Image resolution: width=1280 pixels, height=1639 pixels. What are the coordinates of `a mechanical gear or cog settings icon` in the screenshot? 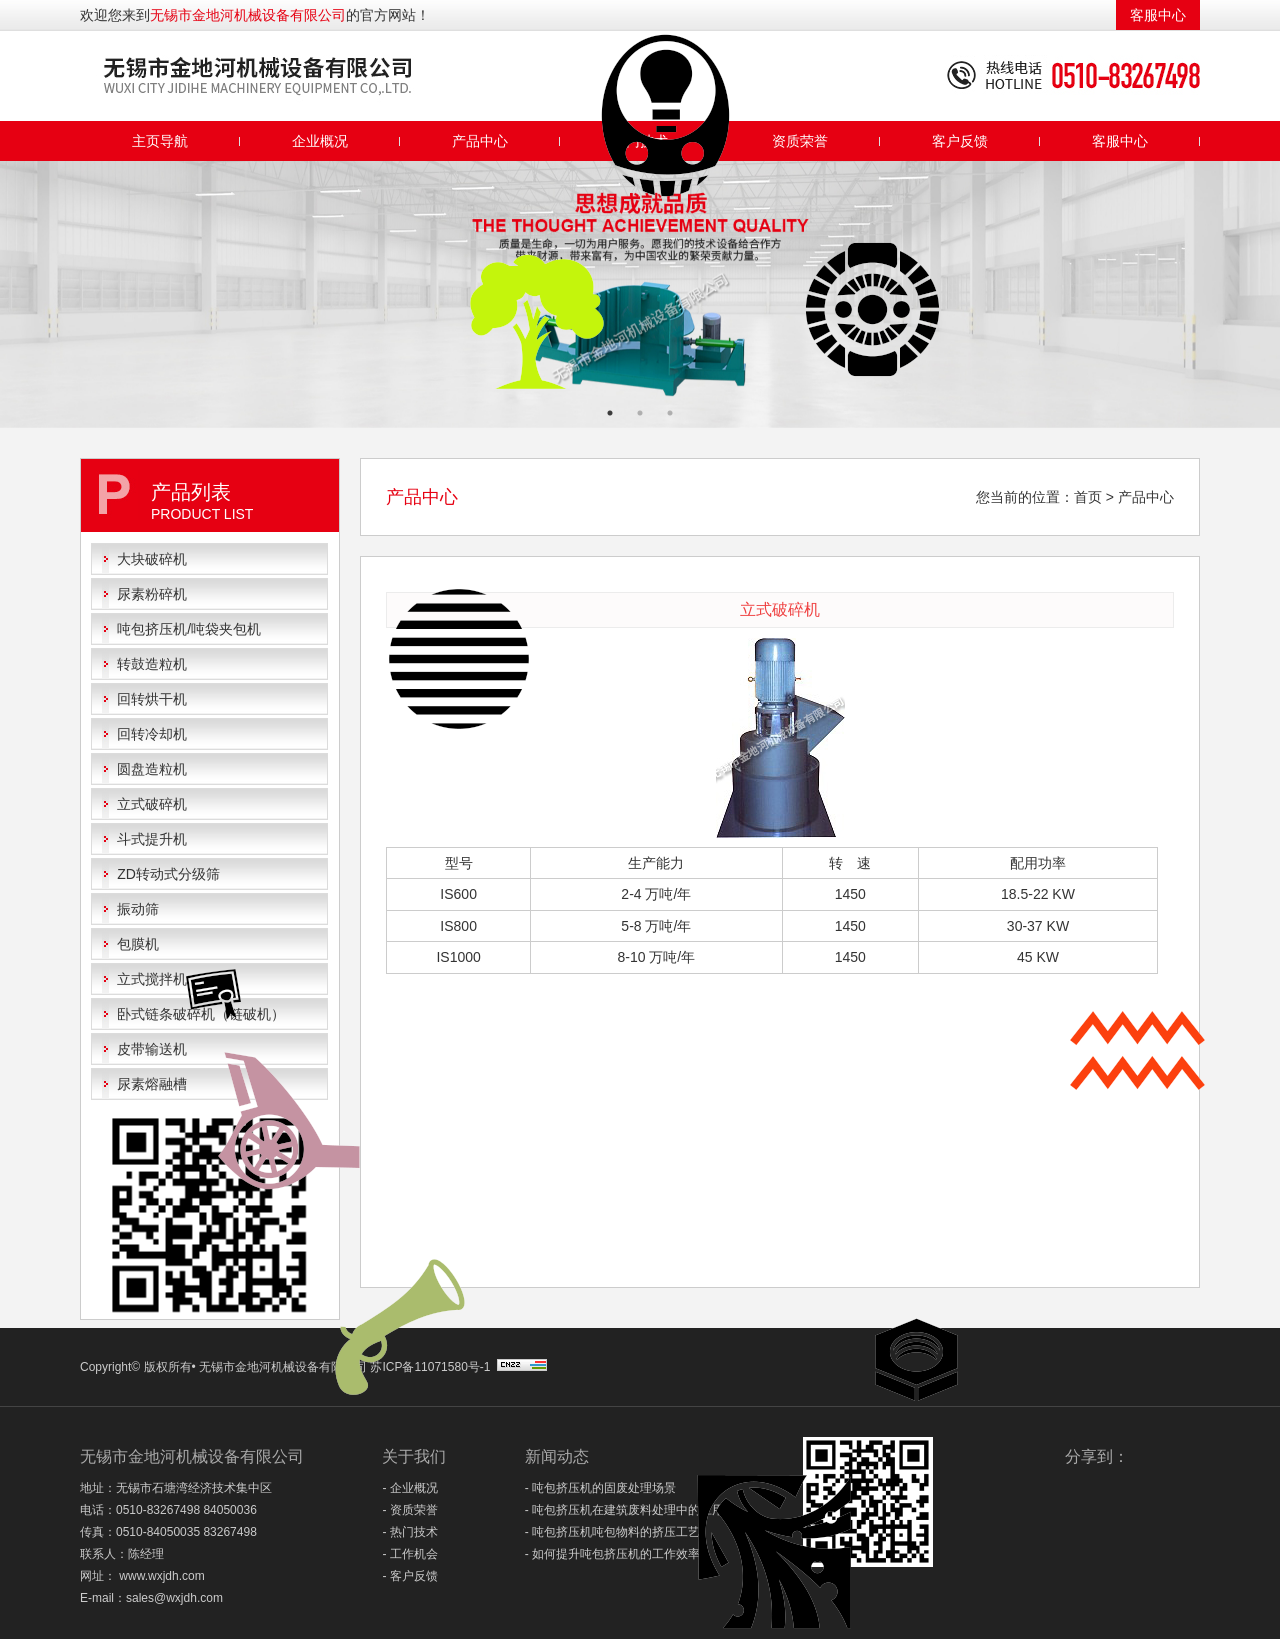 It's located at (872, 309).